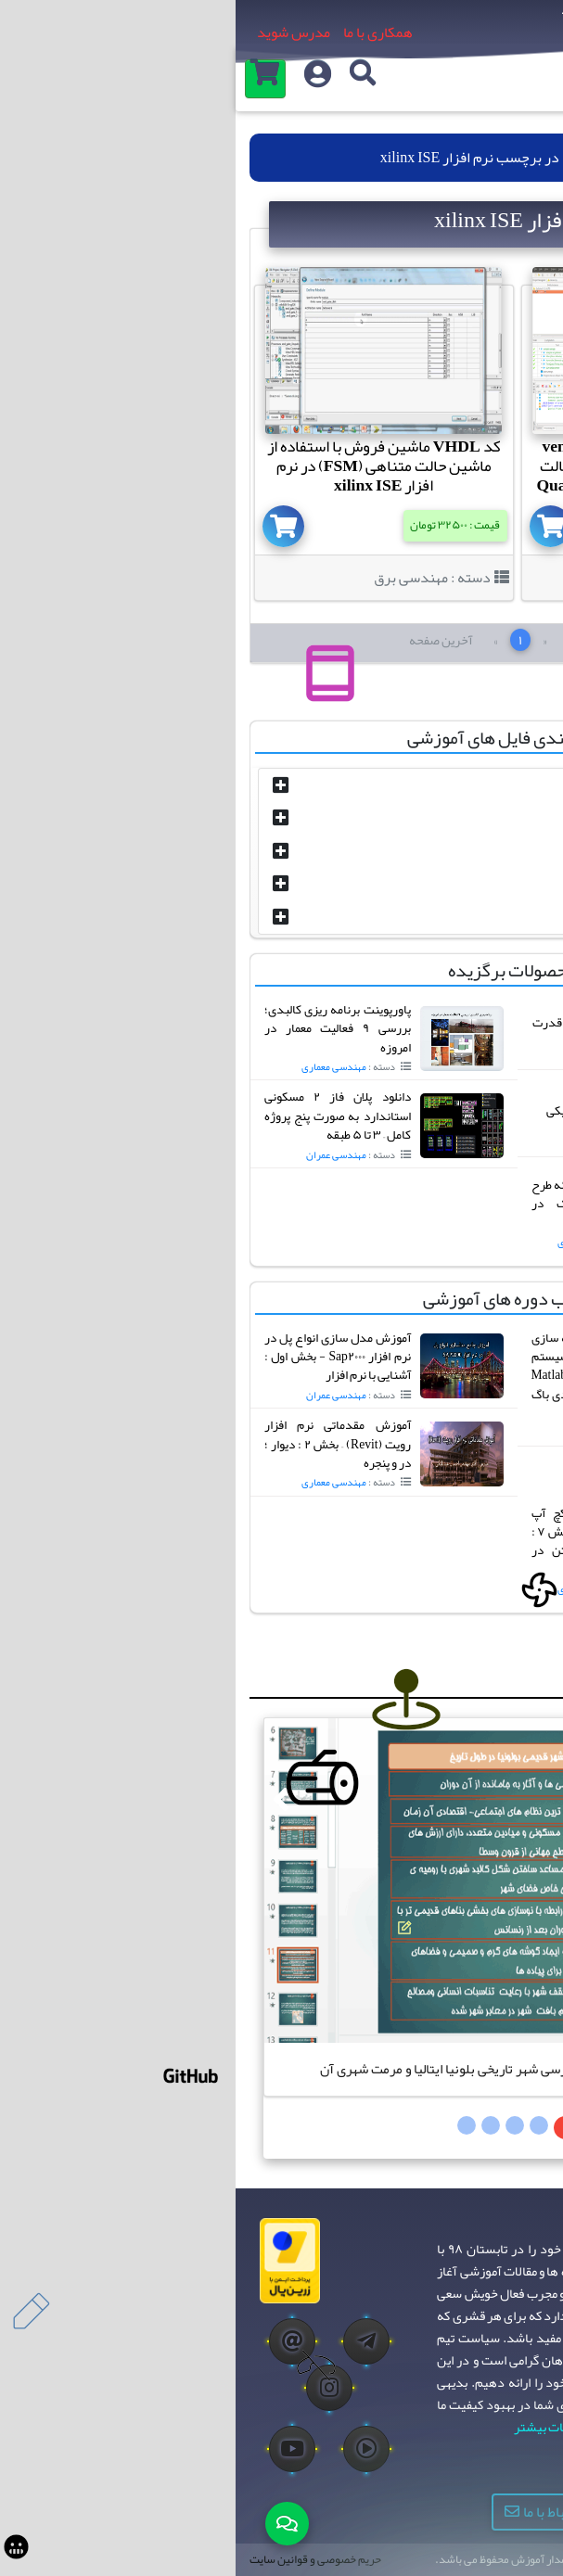 The width and height of the screenshot is (563, 2576). I want to click on adjust fan or ventilation settings, so click(539, 1589).